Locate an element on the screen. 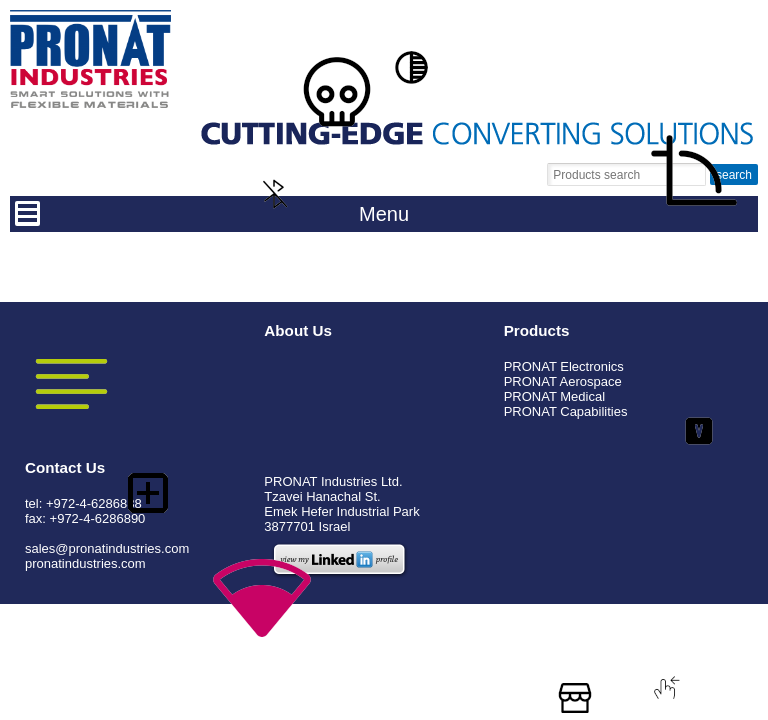  indicates items starting with the letter V is located at coordinates (699, 431).